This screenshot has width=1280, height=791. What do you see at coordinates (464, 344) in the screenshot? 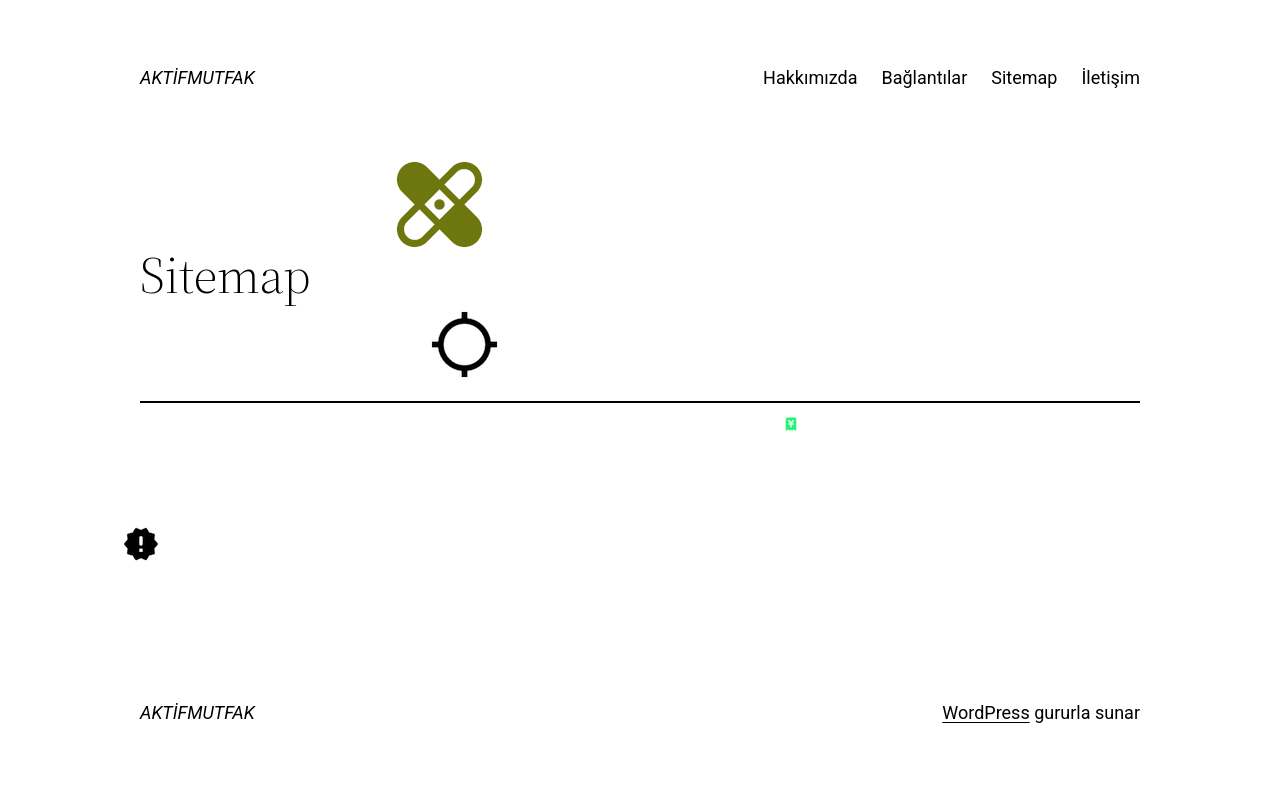
I see `GPS signal is searching or not yet locked` at bounding box center [464, 344].